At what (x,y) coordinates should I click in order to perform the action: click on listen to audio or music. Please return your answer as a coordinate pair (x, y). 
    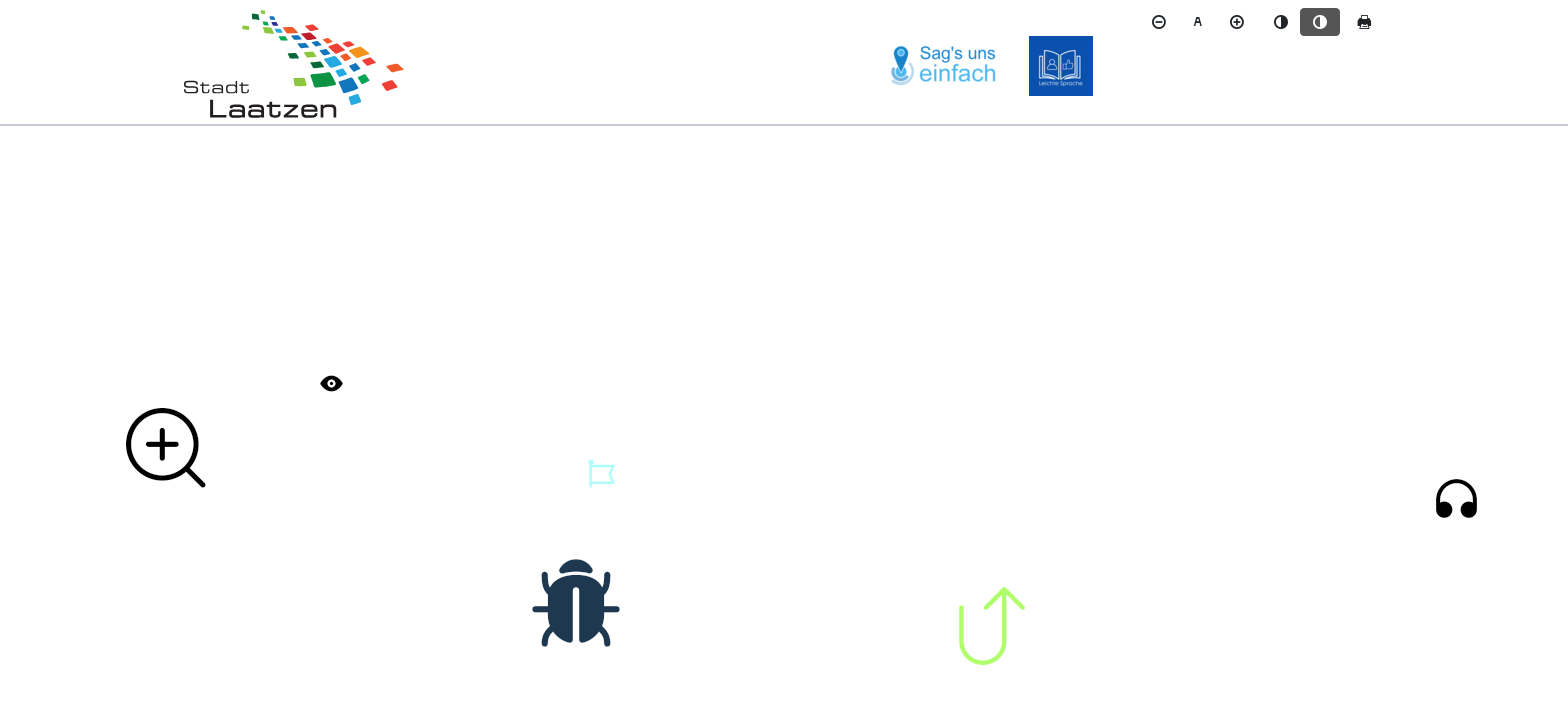
    Looking at the image, I should click on (1456, 499).